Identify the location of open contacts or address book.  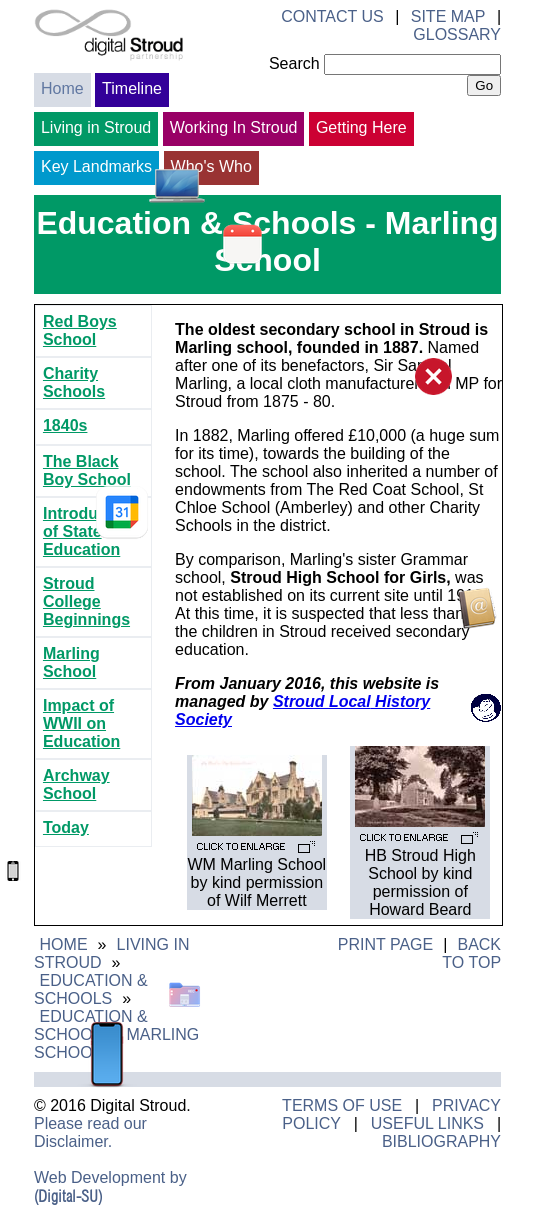
(477, 608).